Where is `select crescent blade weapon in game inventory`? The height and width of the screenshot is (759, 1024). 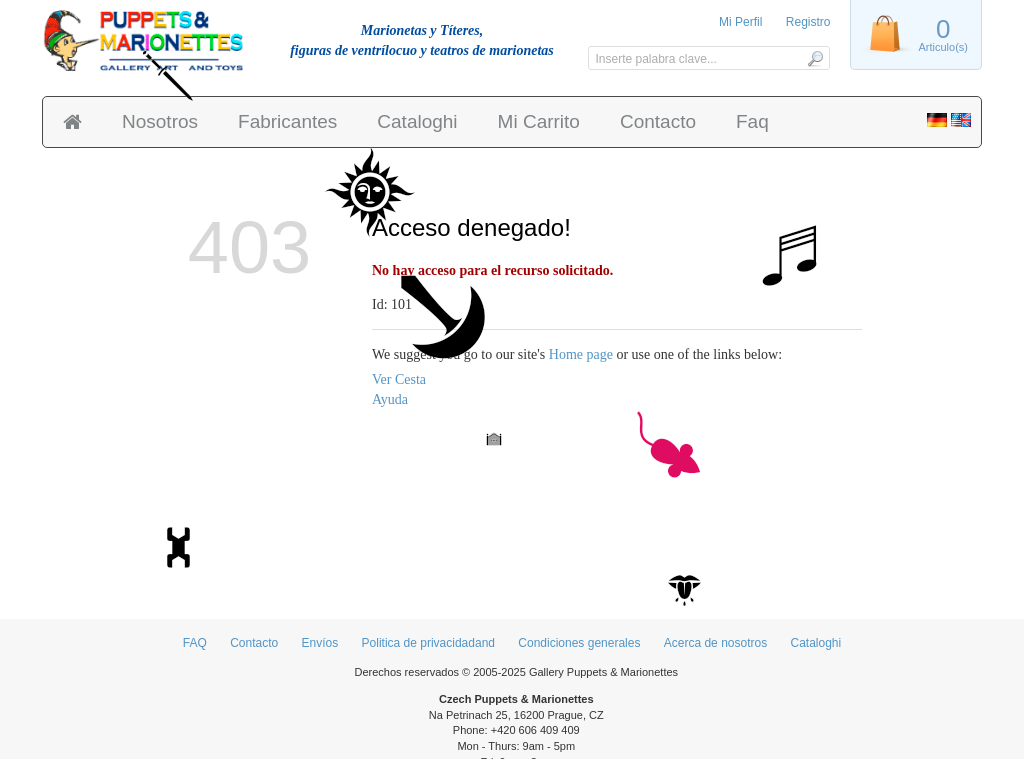 select crescent blade weapon in game inventory is located at coordinates (443, 317).